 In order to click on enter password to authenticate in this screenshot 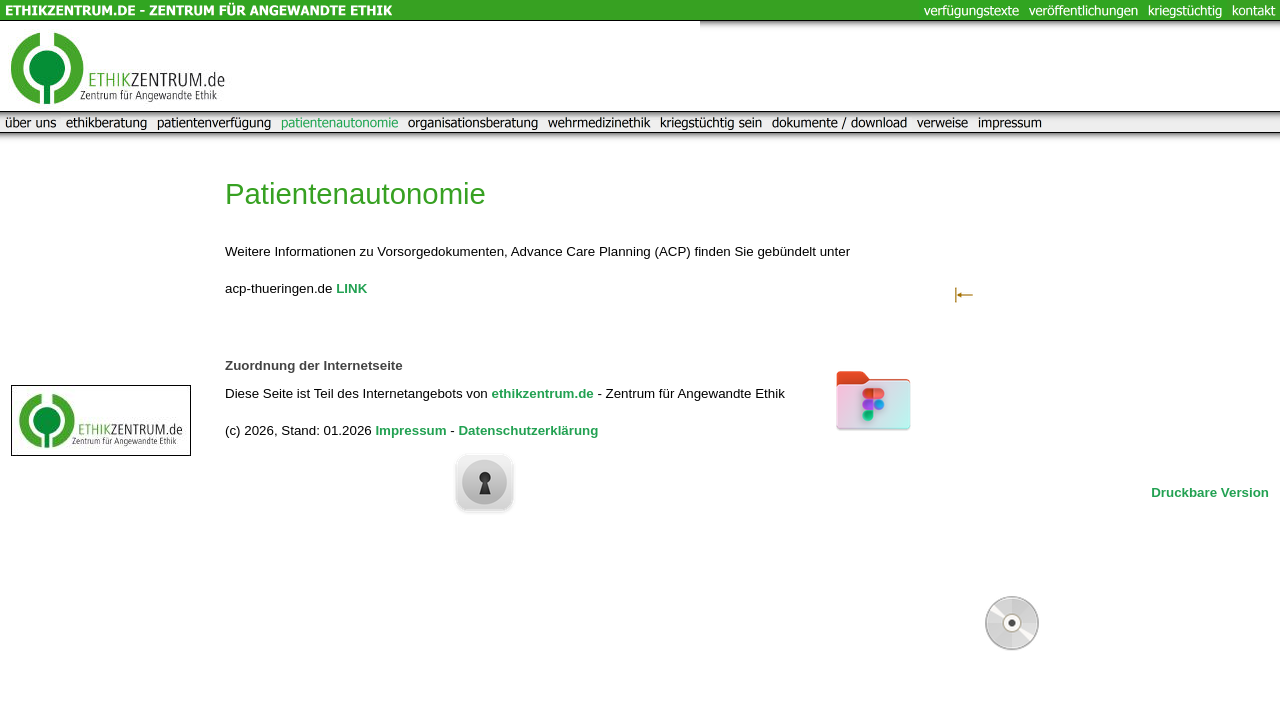, I will do `click(484, 483)`.